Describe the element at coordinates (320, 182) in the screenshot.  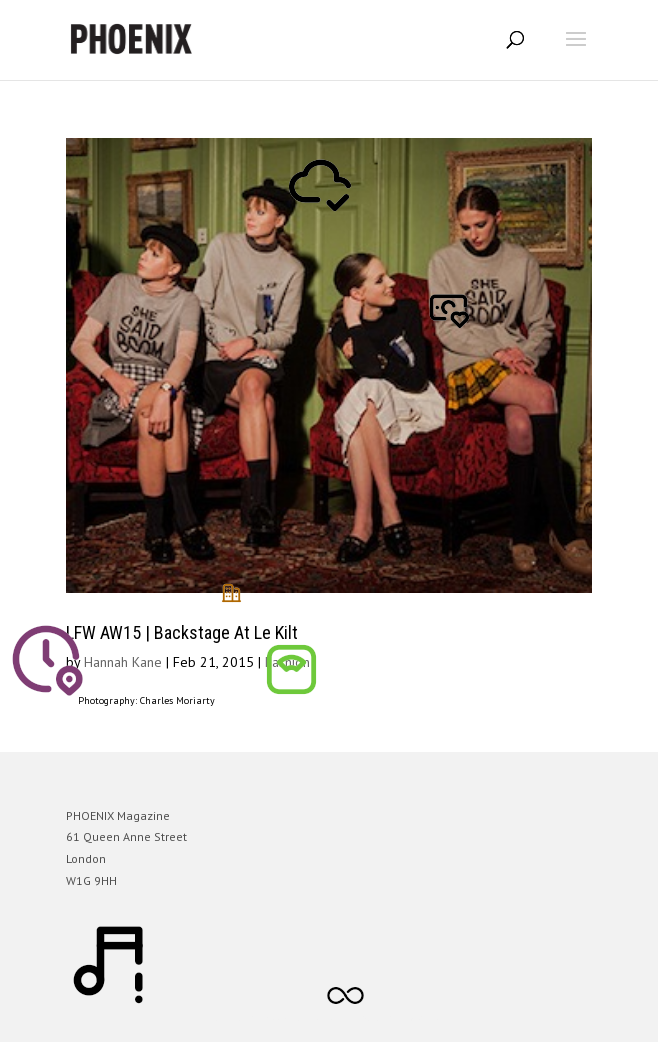
I see `file successfully uploaded to cloud storage` at that location.